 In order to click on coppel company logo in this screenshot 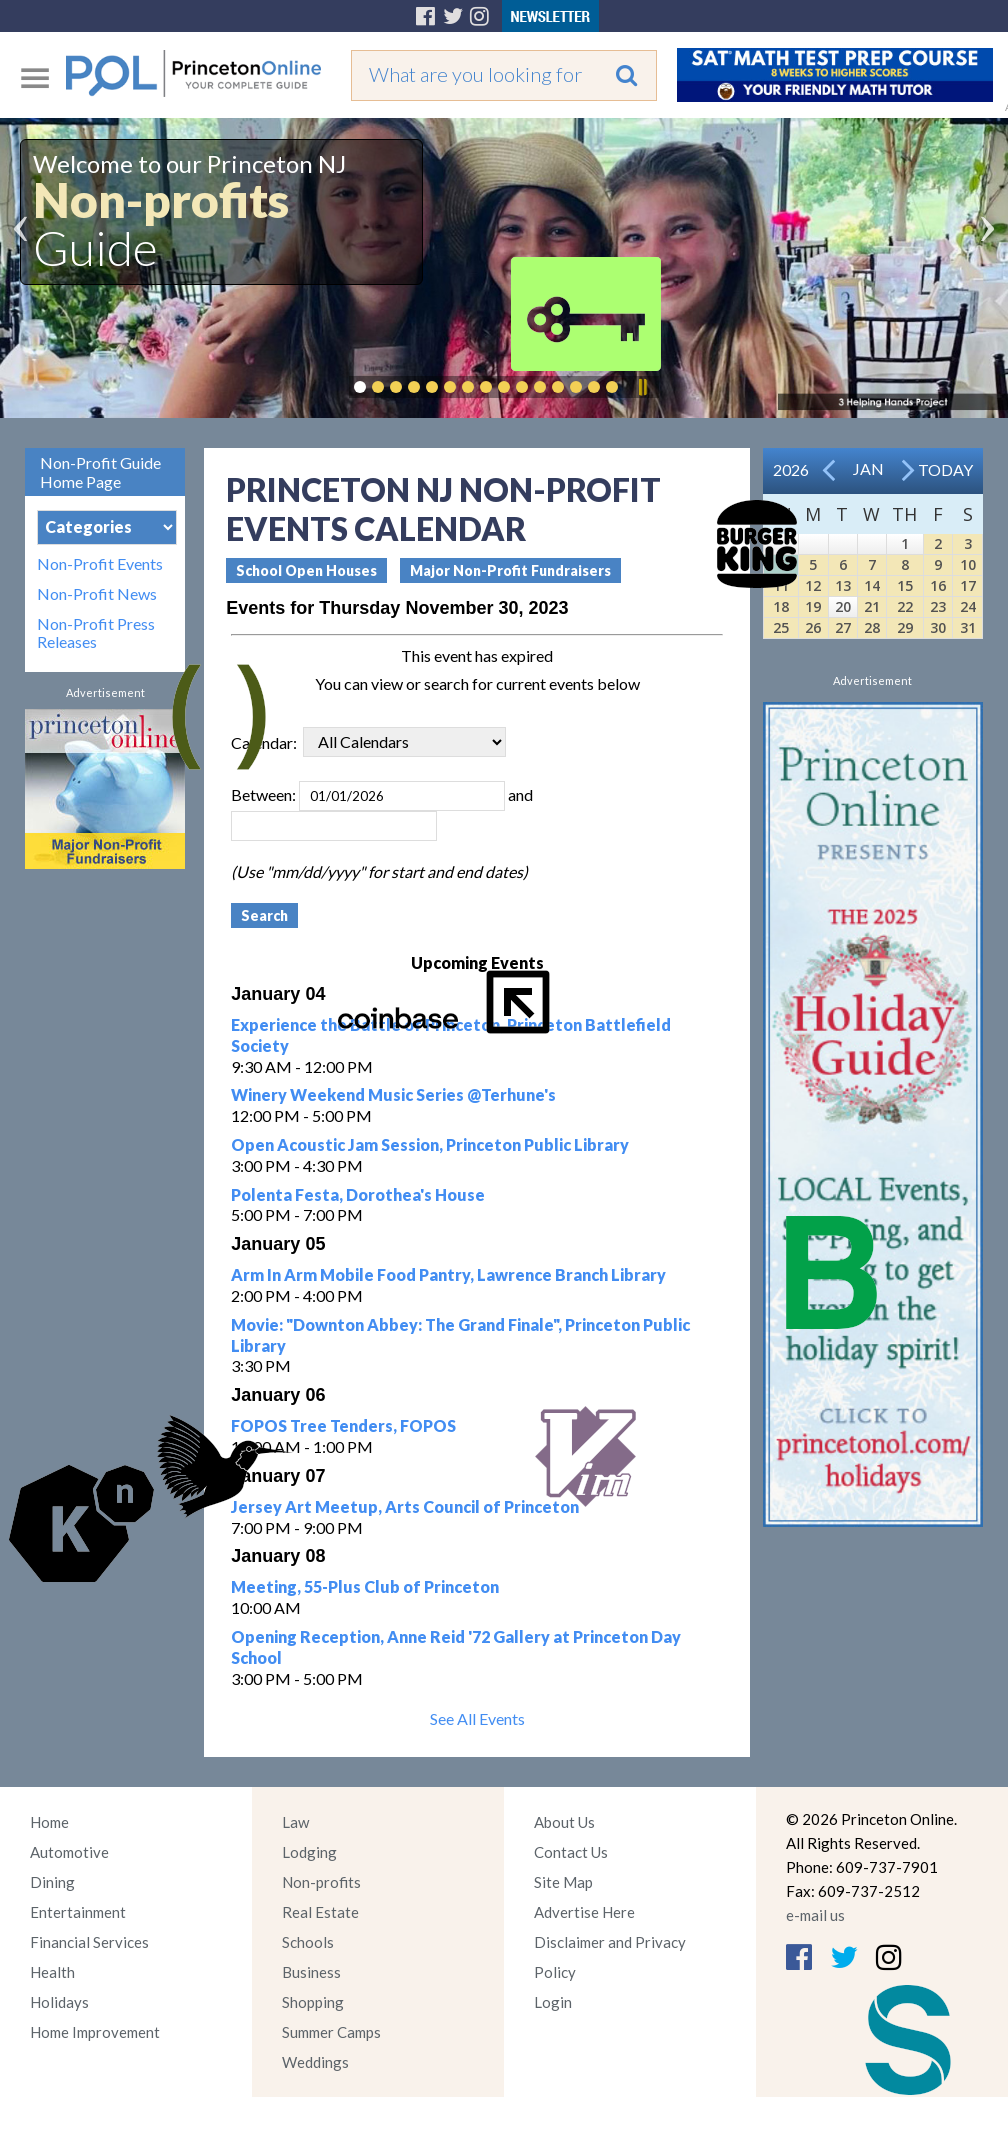, I will do `click(586, 314)`.